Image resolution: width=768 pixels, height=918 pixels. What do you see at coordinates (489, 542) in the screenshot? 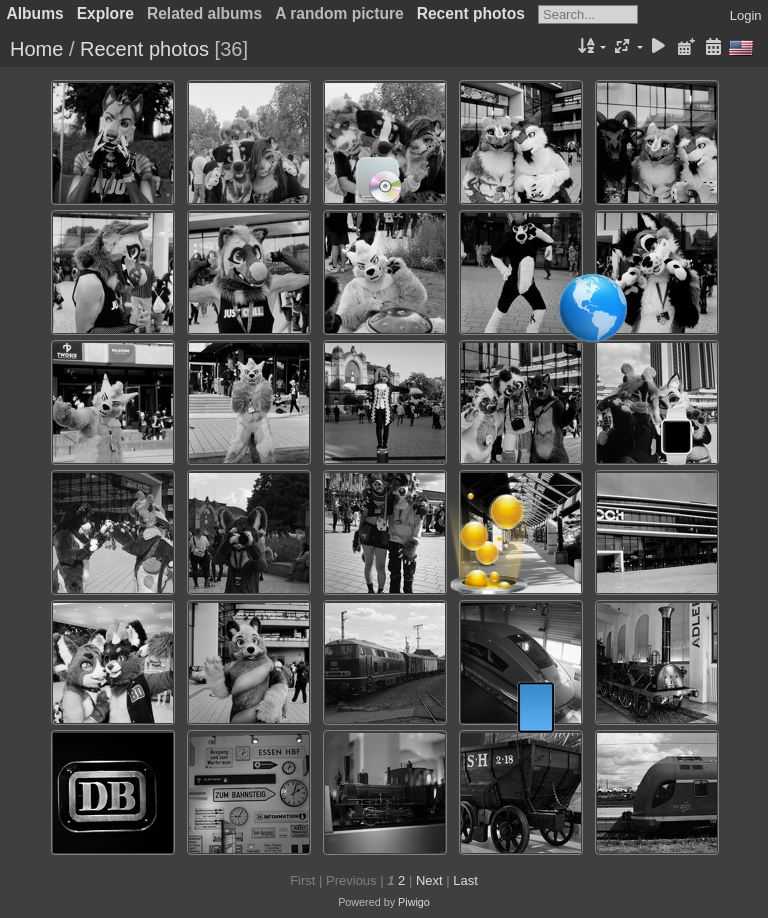
I see `access particle emitter effects library in iMovie` at bounding box center [489, 542].